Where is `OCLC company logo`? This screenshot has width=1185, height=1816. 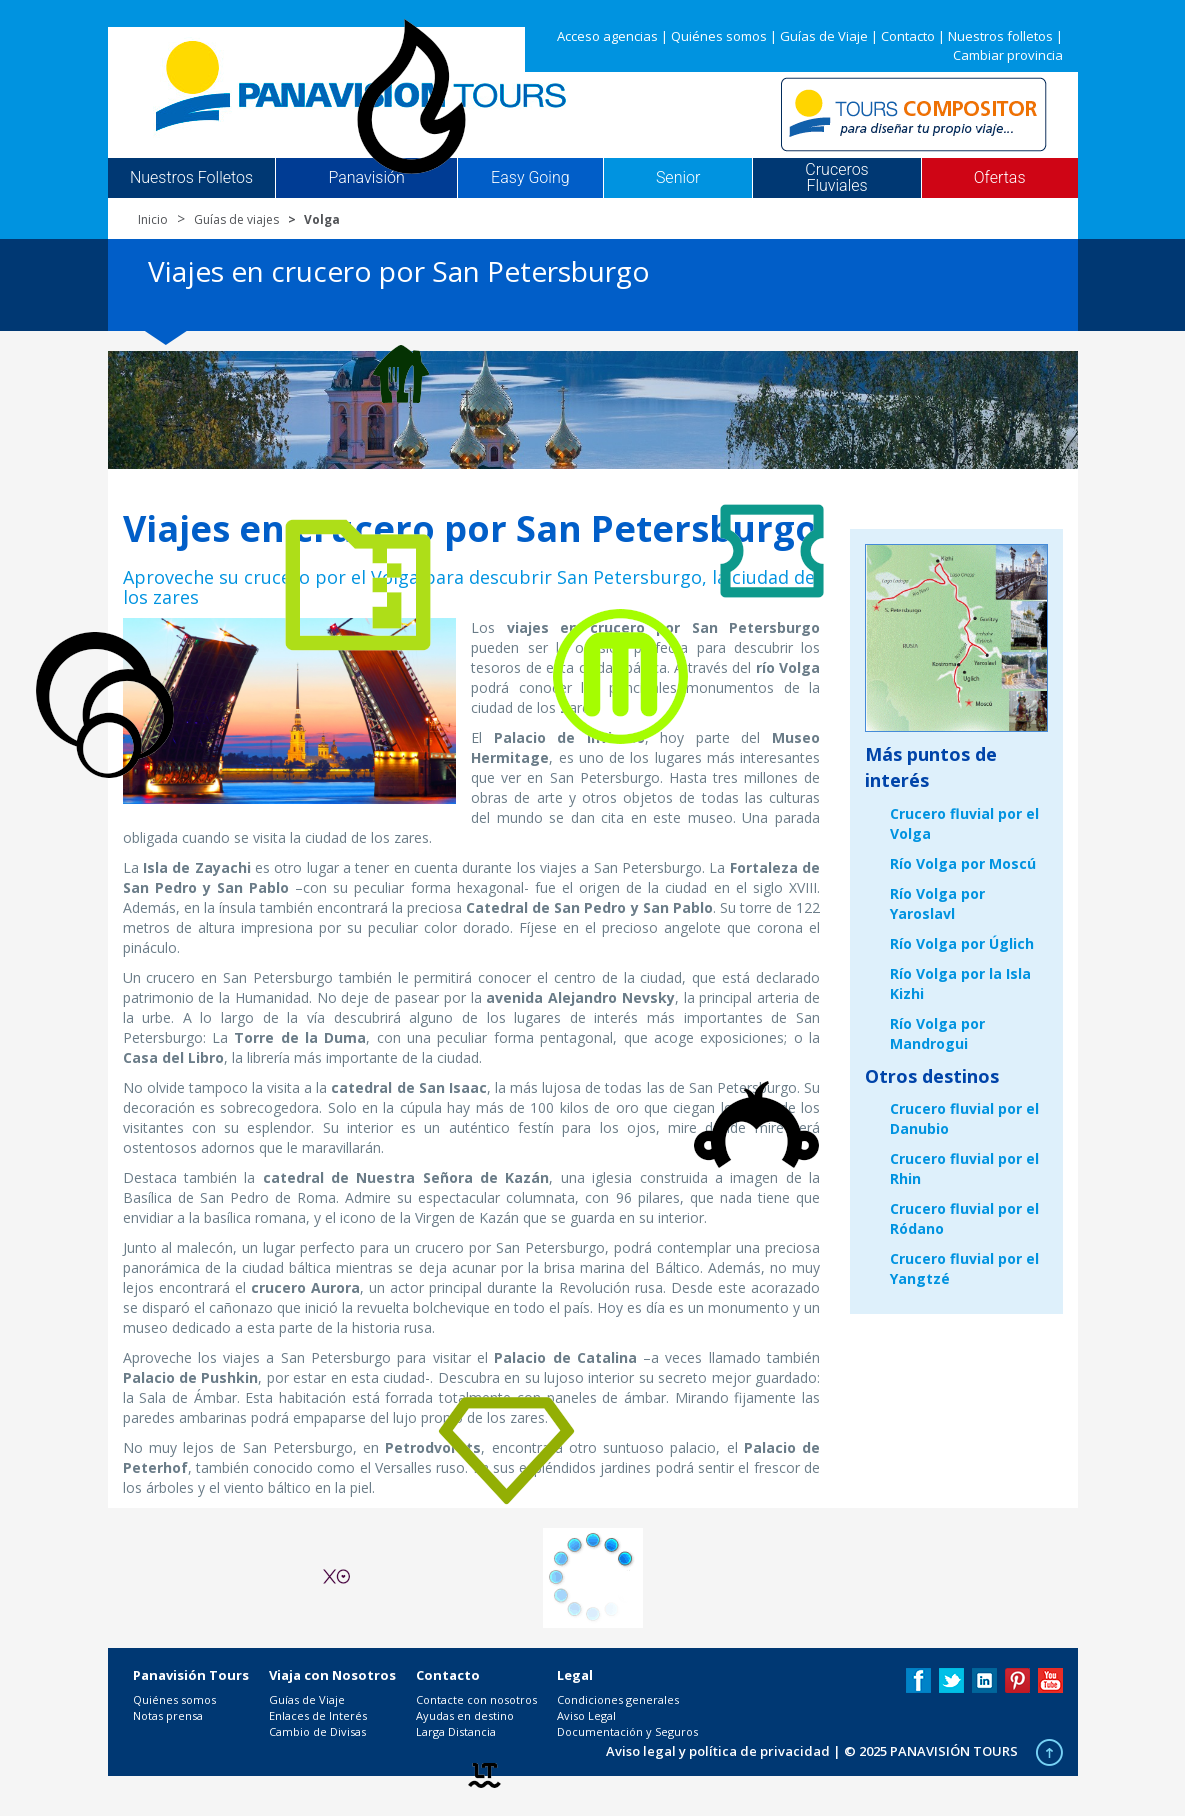 OCLC company logo is located at coordinates (105, 705).